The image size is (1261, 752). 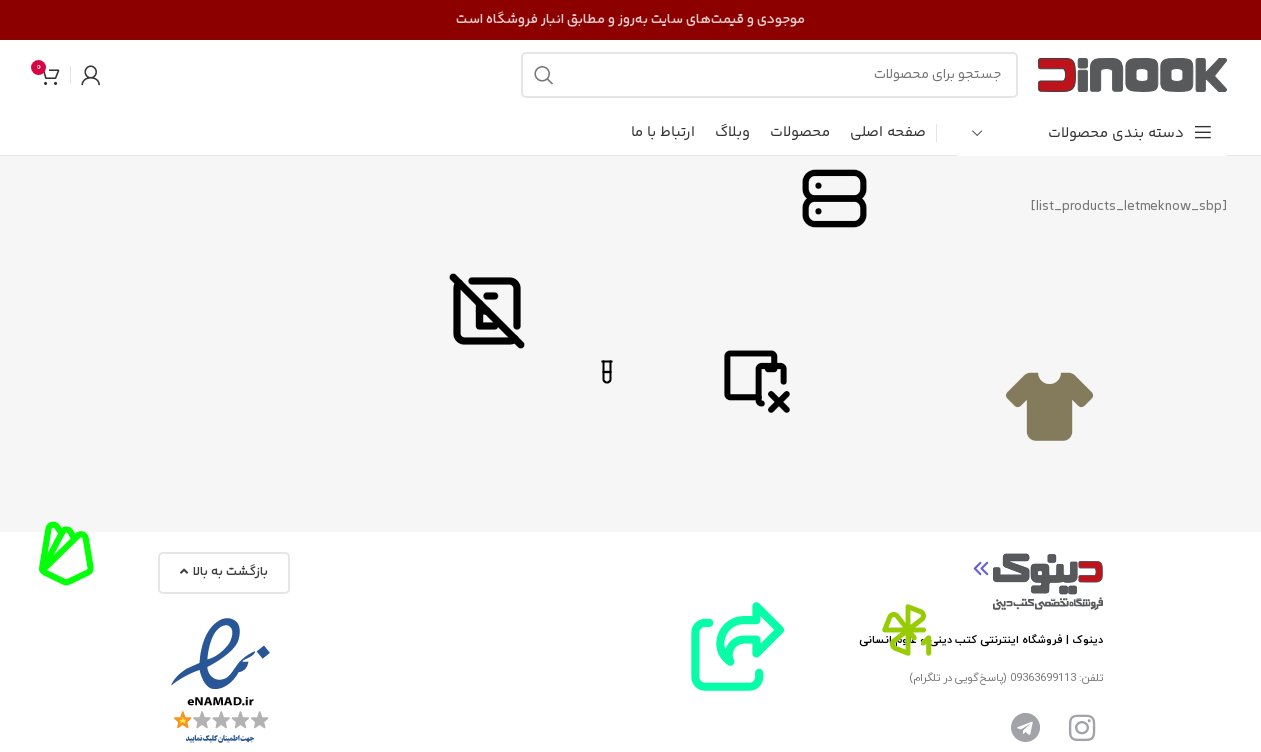 I want to click on explicit content filter is enabled, so click(x=487, y=311).